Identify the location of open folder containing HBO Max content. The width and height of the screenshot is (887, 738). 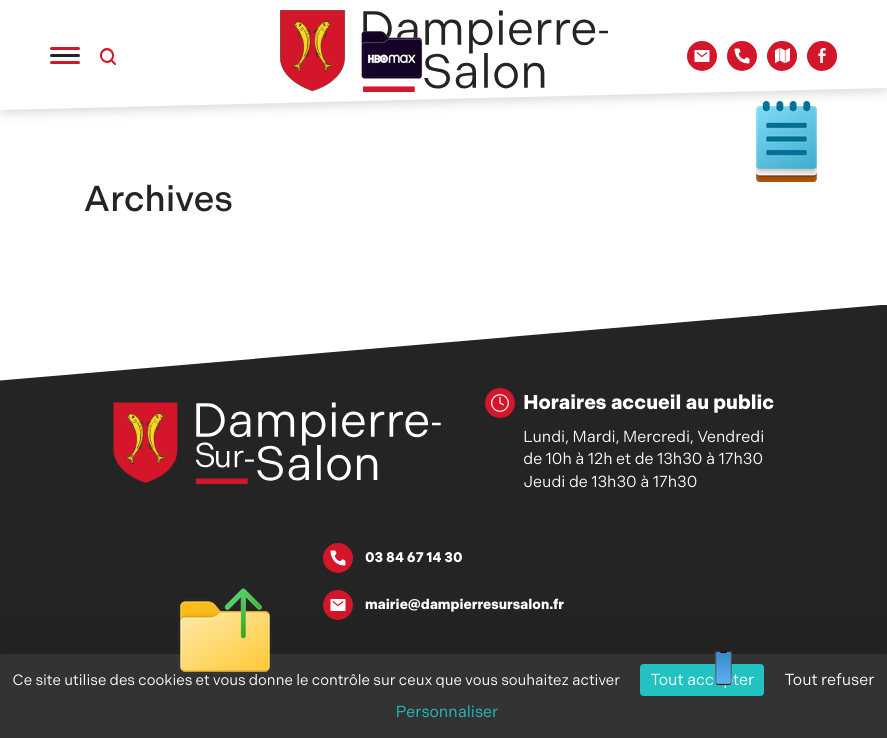
(391, 56).